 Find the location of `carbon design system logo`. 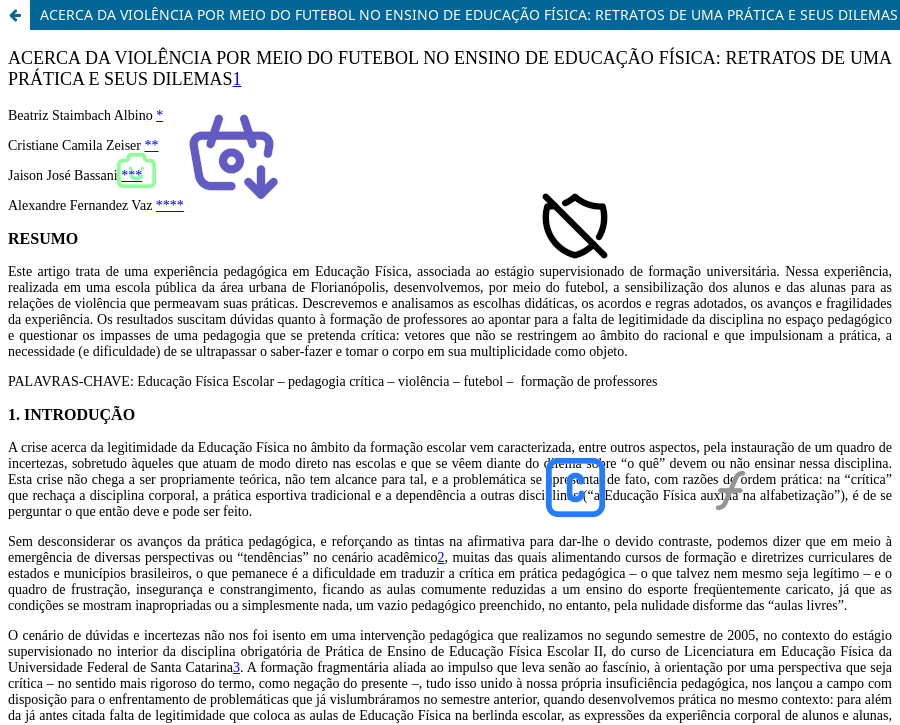

carbon design system logo is located at coordinates (575, 487).